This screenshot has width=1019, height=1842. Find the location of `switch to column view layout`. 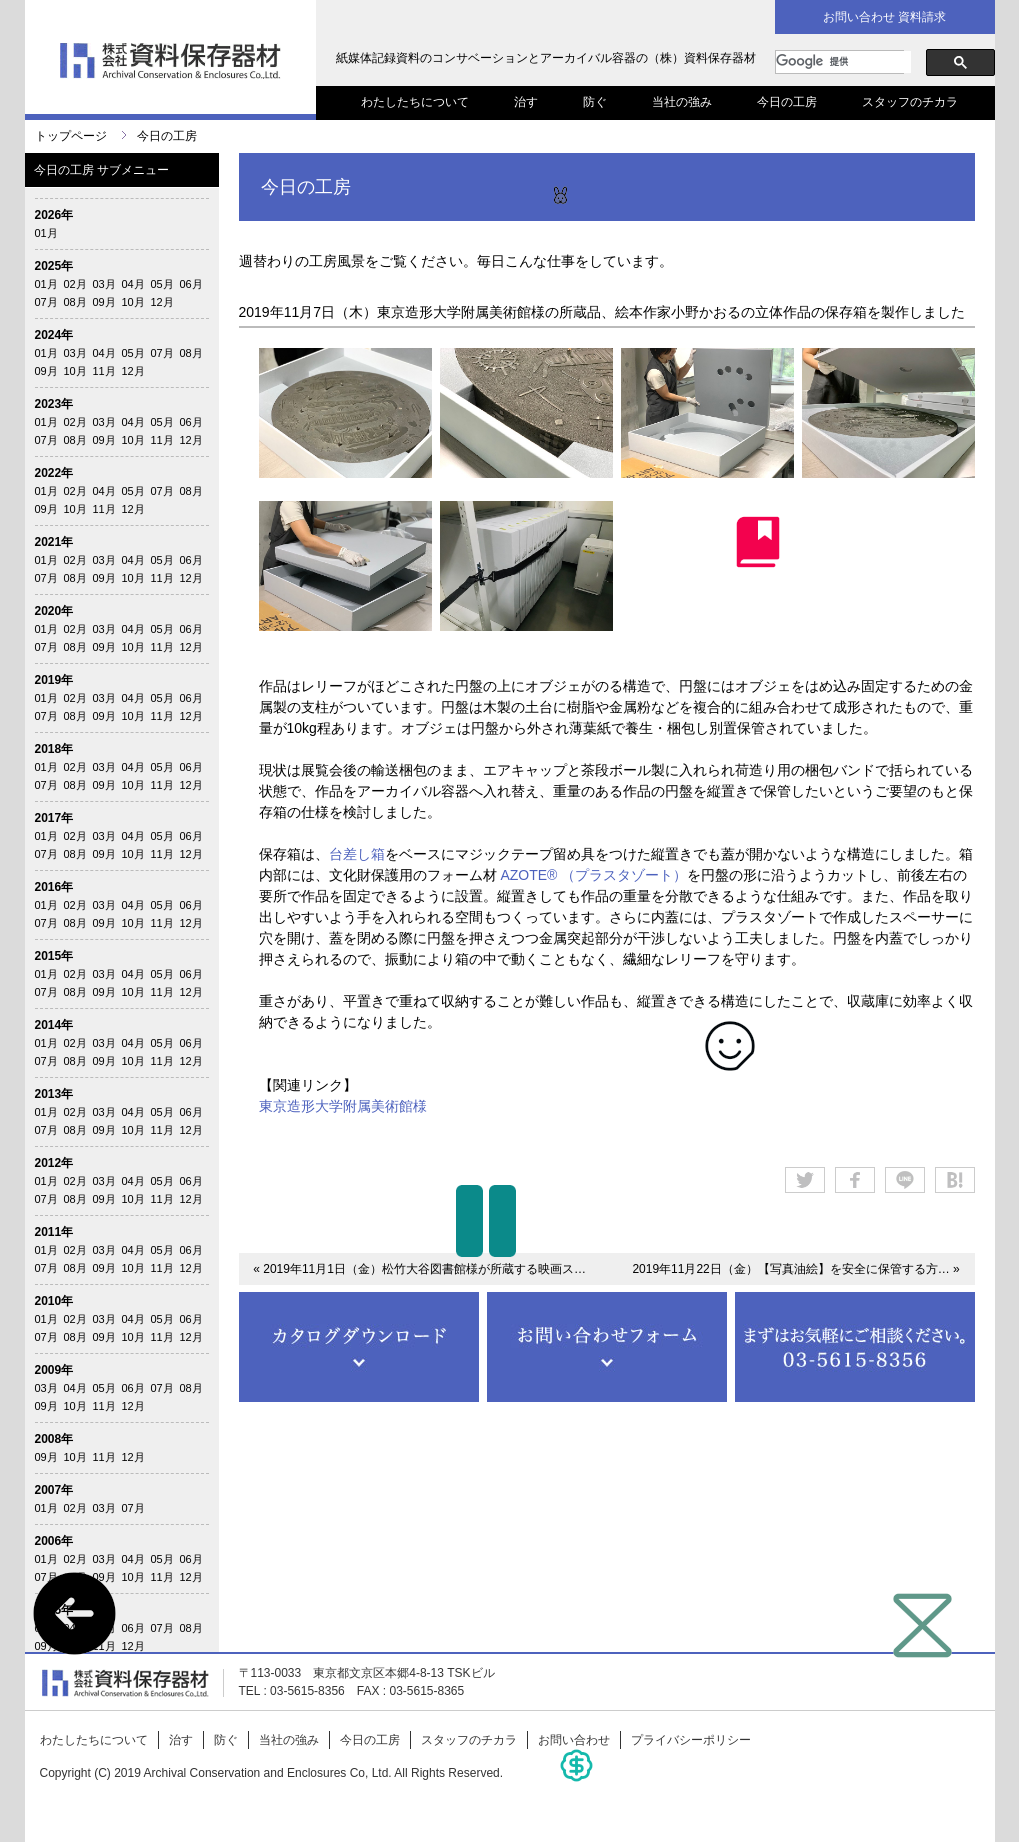

switch to column view layout is located at coordinates (486, 1221).